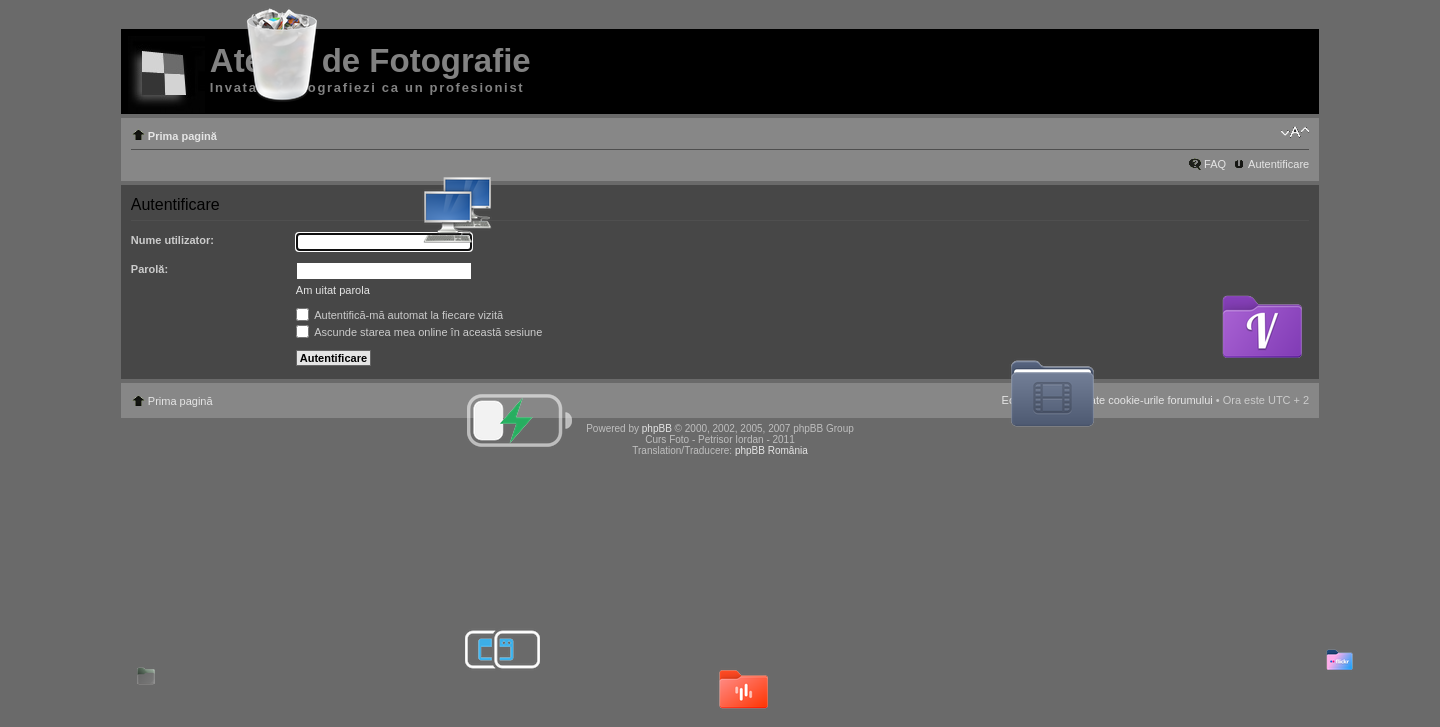  What do you see at coordinates (743, 690) in the screenshot?
I see `open Wondershare EdrawInfo project files` at bounding box center [743, 690].